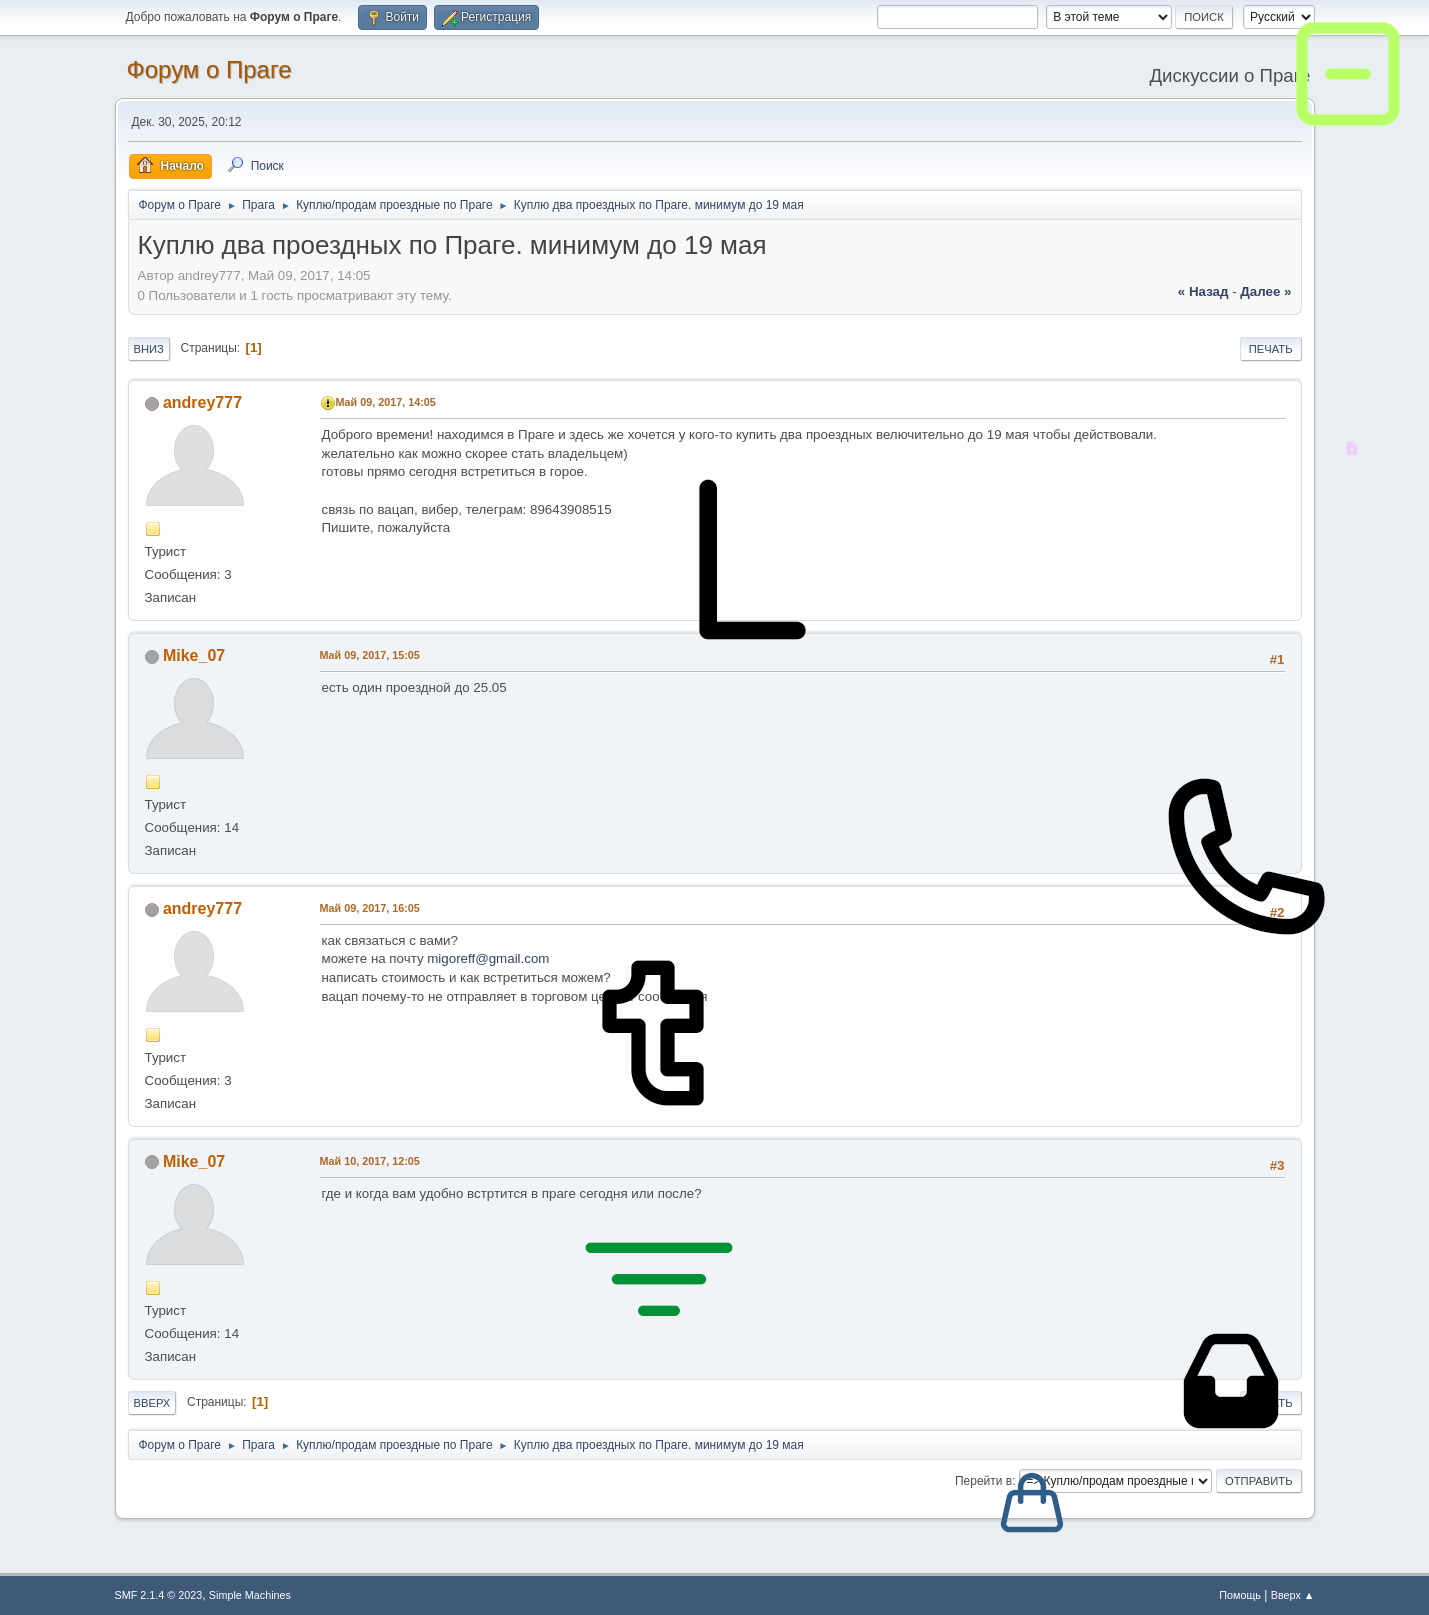 This screenshot has height=1615, width=1429. I want to click on create a new file, so click(1352, 448).